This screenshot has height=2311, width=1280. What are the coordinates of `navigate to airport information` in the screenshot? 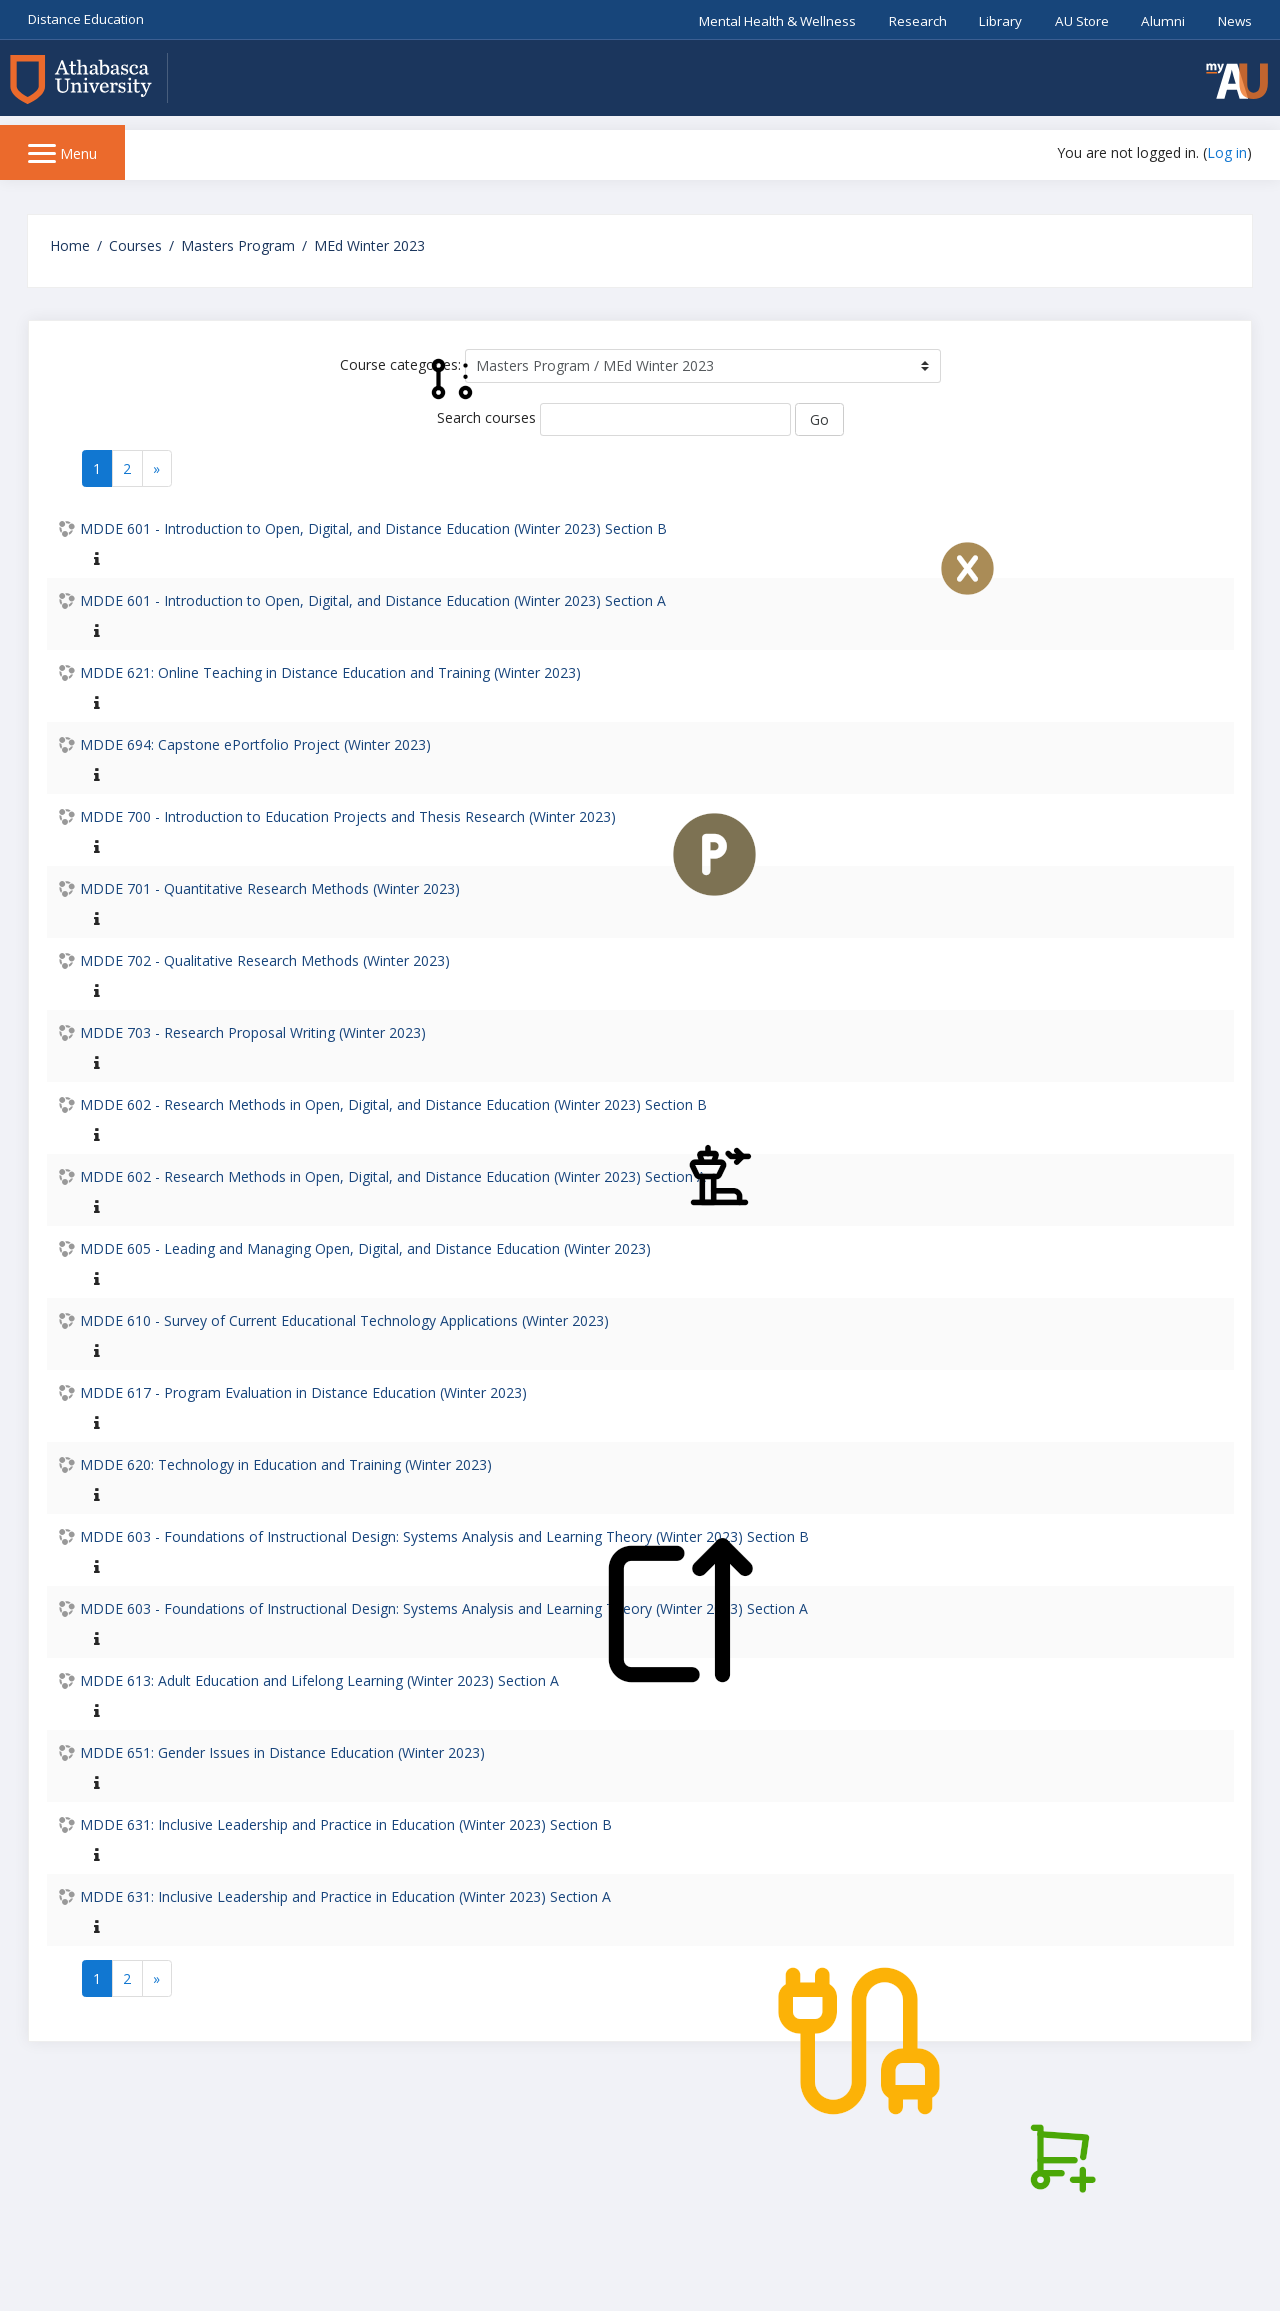 It's located at (719, 1176).